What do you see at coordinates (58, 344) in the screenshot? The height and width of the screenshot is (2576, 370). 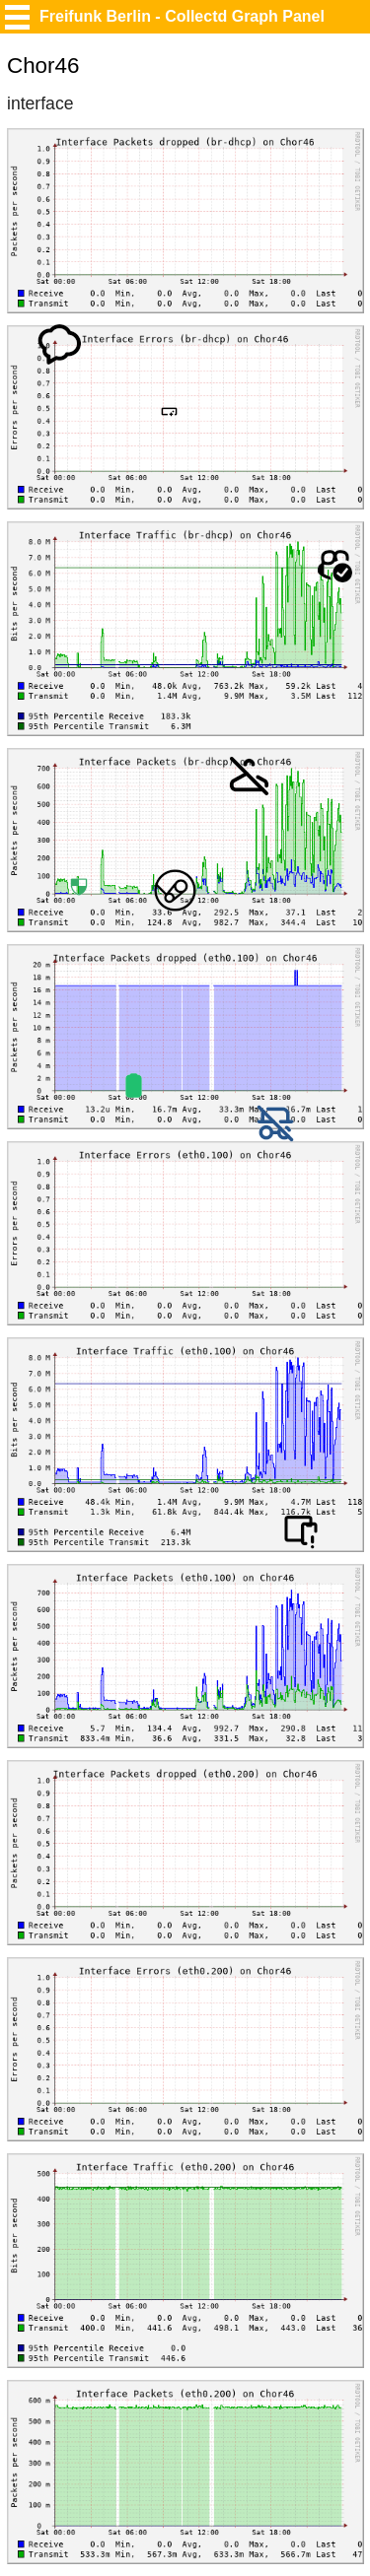 I see `open chat or messaging` at bounding box center [58, 344].